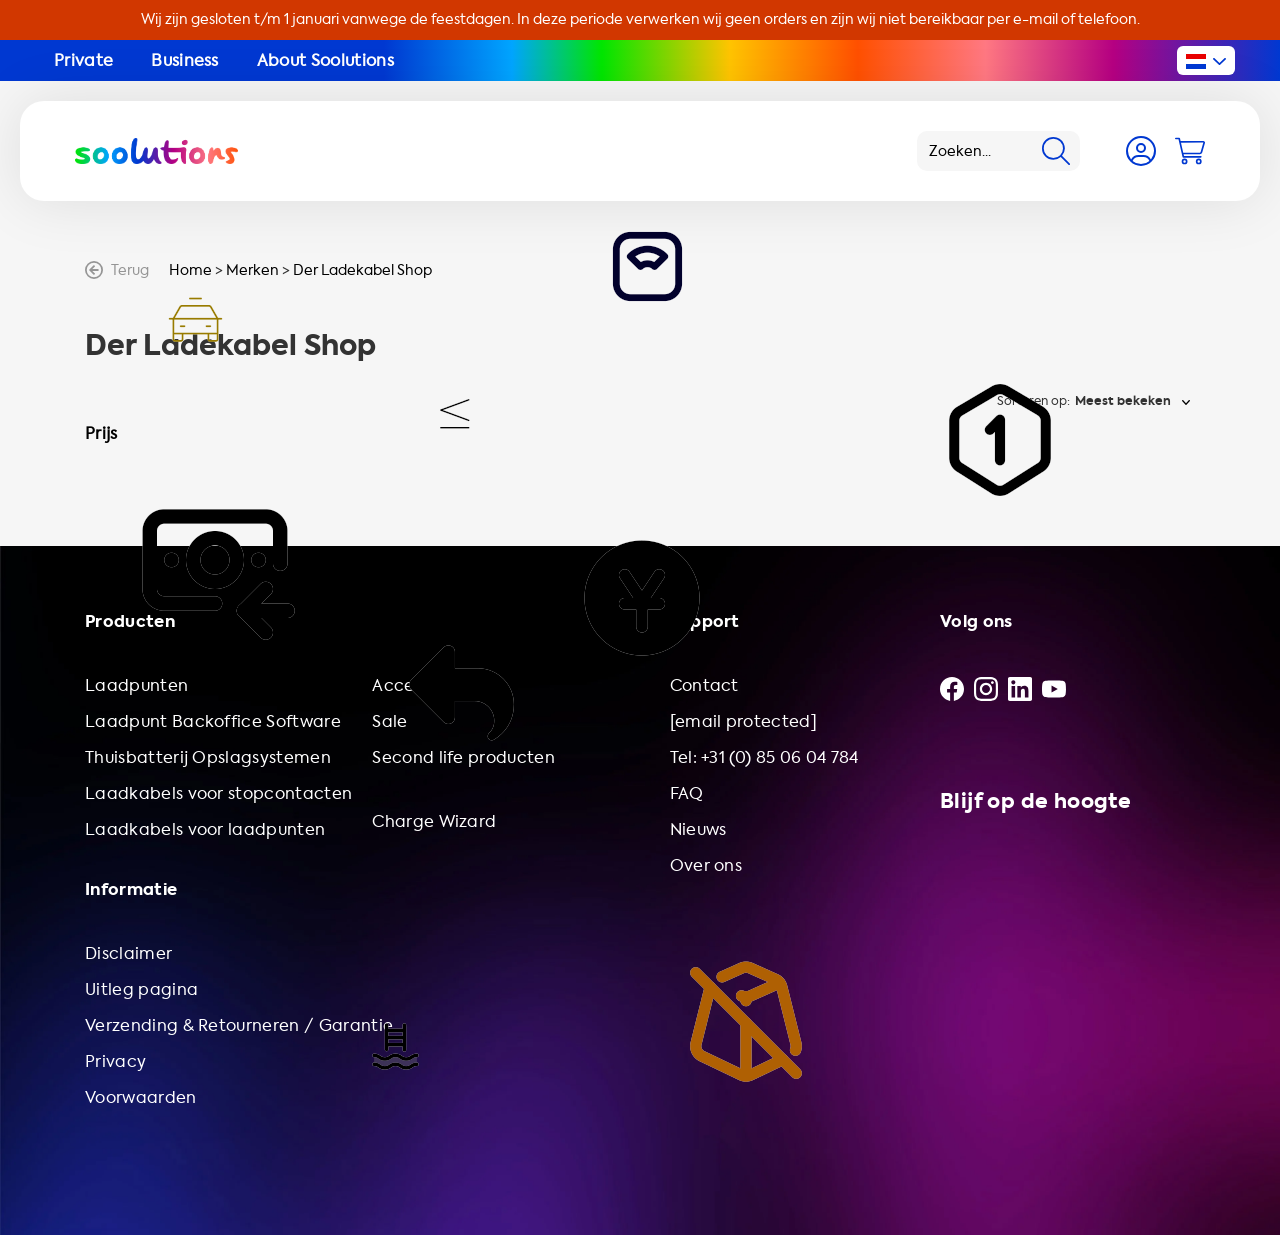 Image resolution: width=1280 pixels, height=1235 pixels. What do you see at coordinates (642, 598) in the screenshot?
I see `view balance in chinese yuan` at bounding box center [642, 598].